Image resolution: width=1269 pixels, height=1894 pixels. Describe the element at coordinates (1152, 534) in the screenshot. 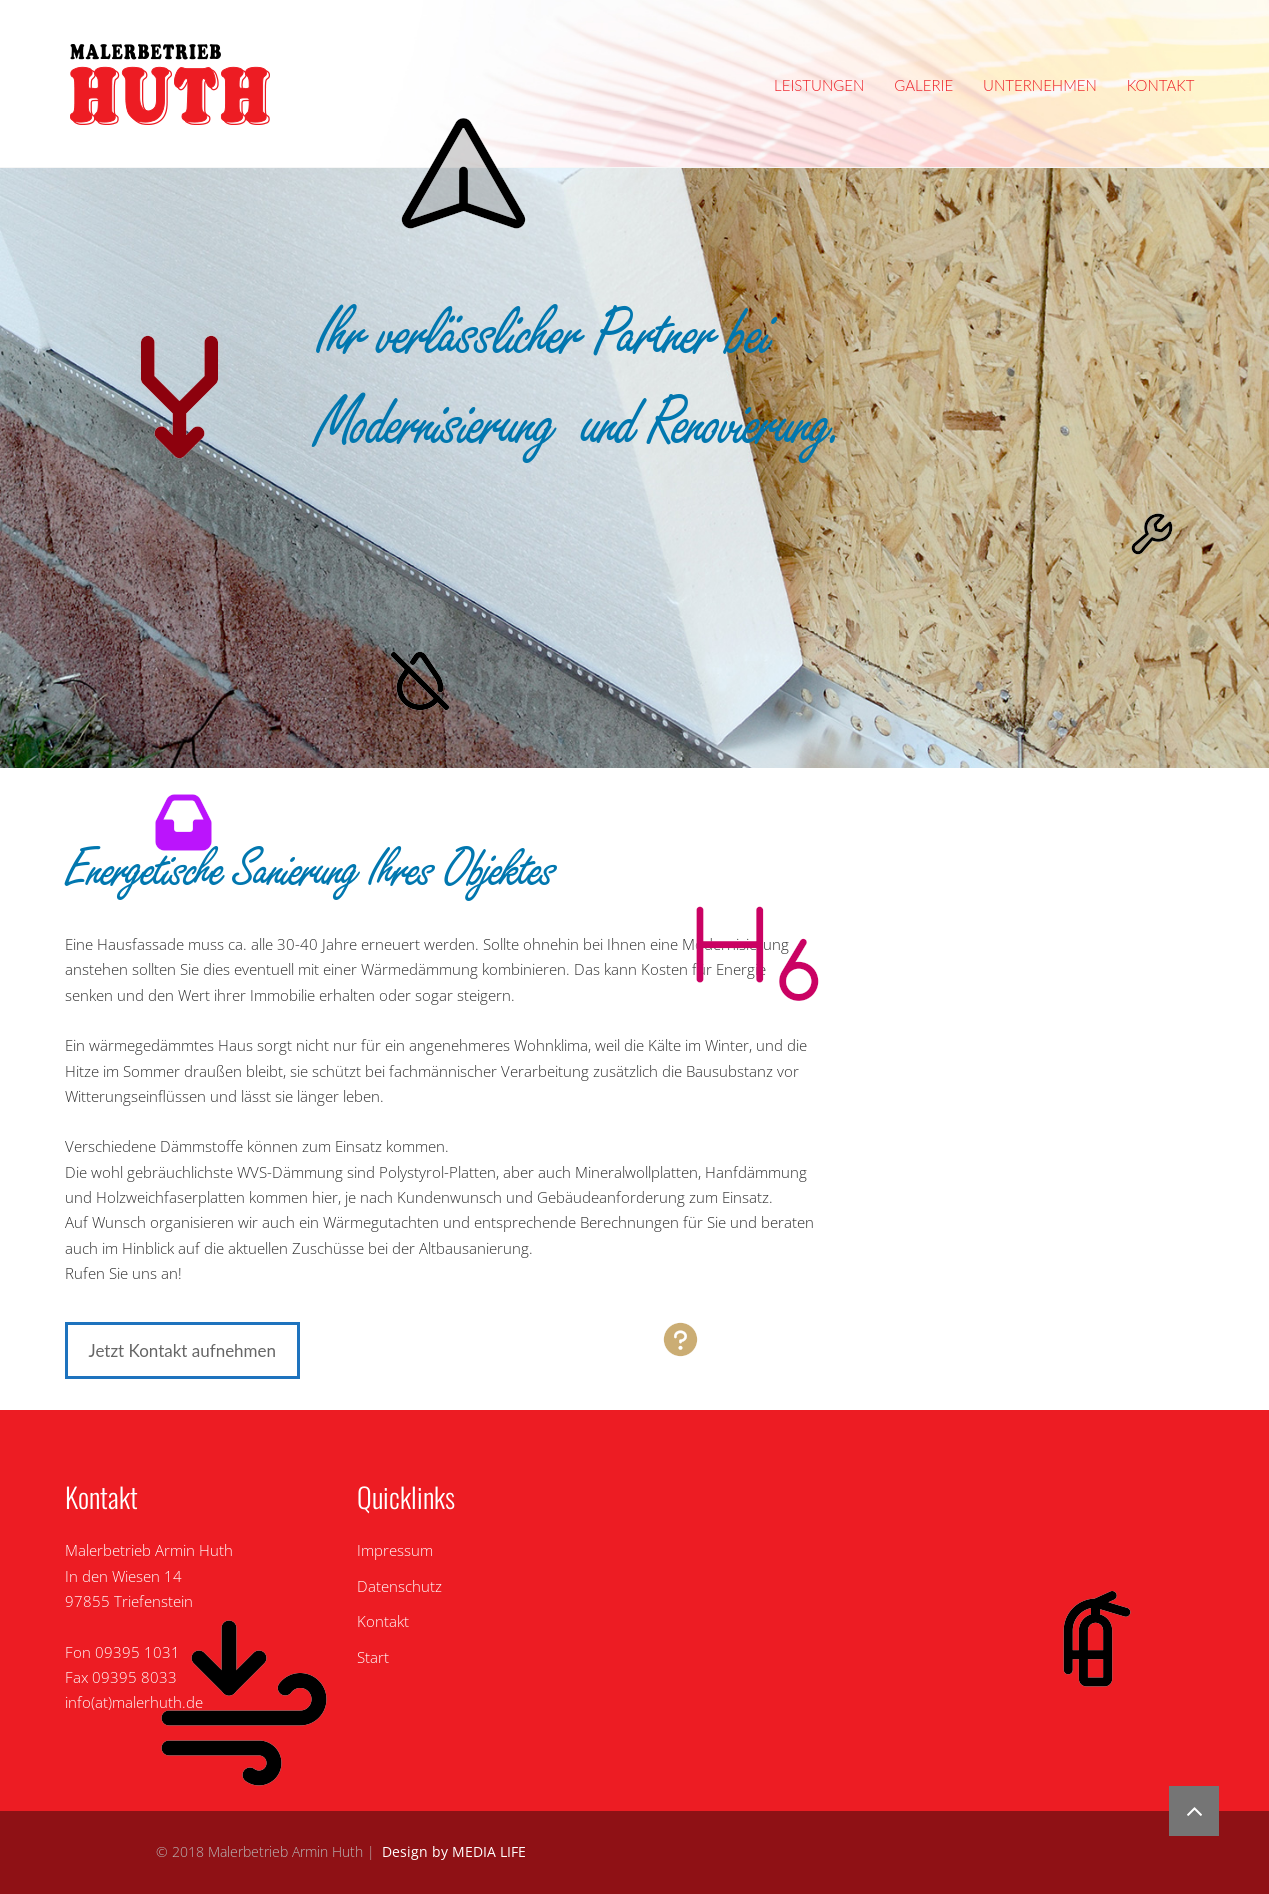

I see `access settings or configuration options` at that location.